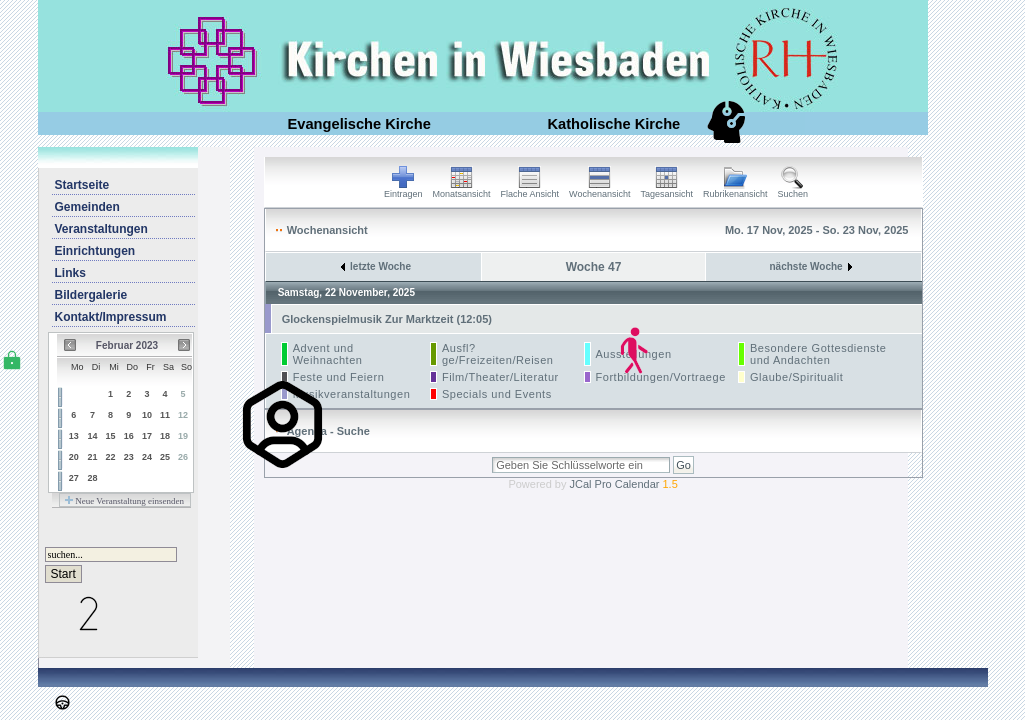 The width and height of the screenshot is (1025, 720). Describe the element at coordinates (12, 361) in the screenshot. I see `indicates a locked or secured item` at that location.